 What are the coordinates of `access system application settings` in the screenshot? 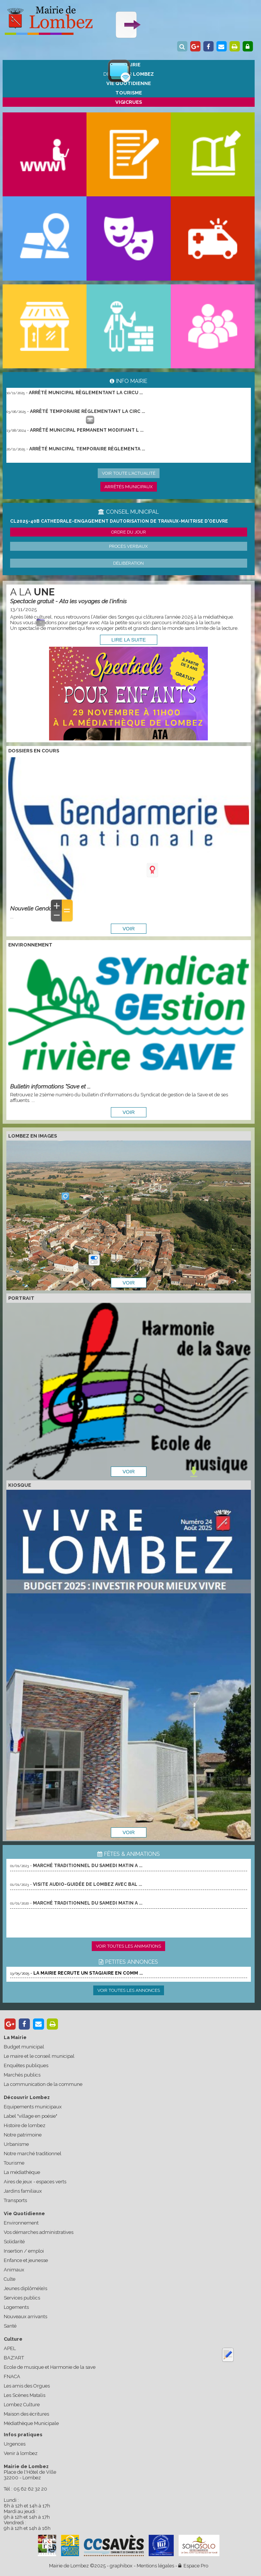 It's located at (65, 1196).